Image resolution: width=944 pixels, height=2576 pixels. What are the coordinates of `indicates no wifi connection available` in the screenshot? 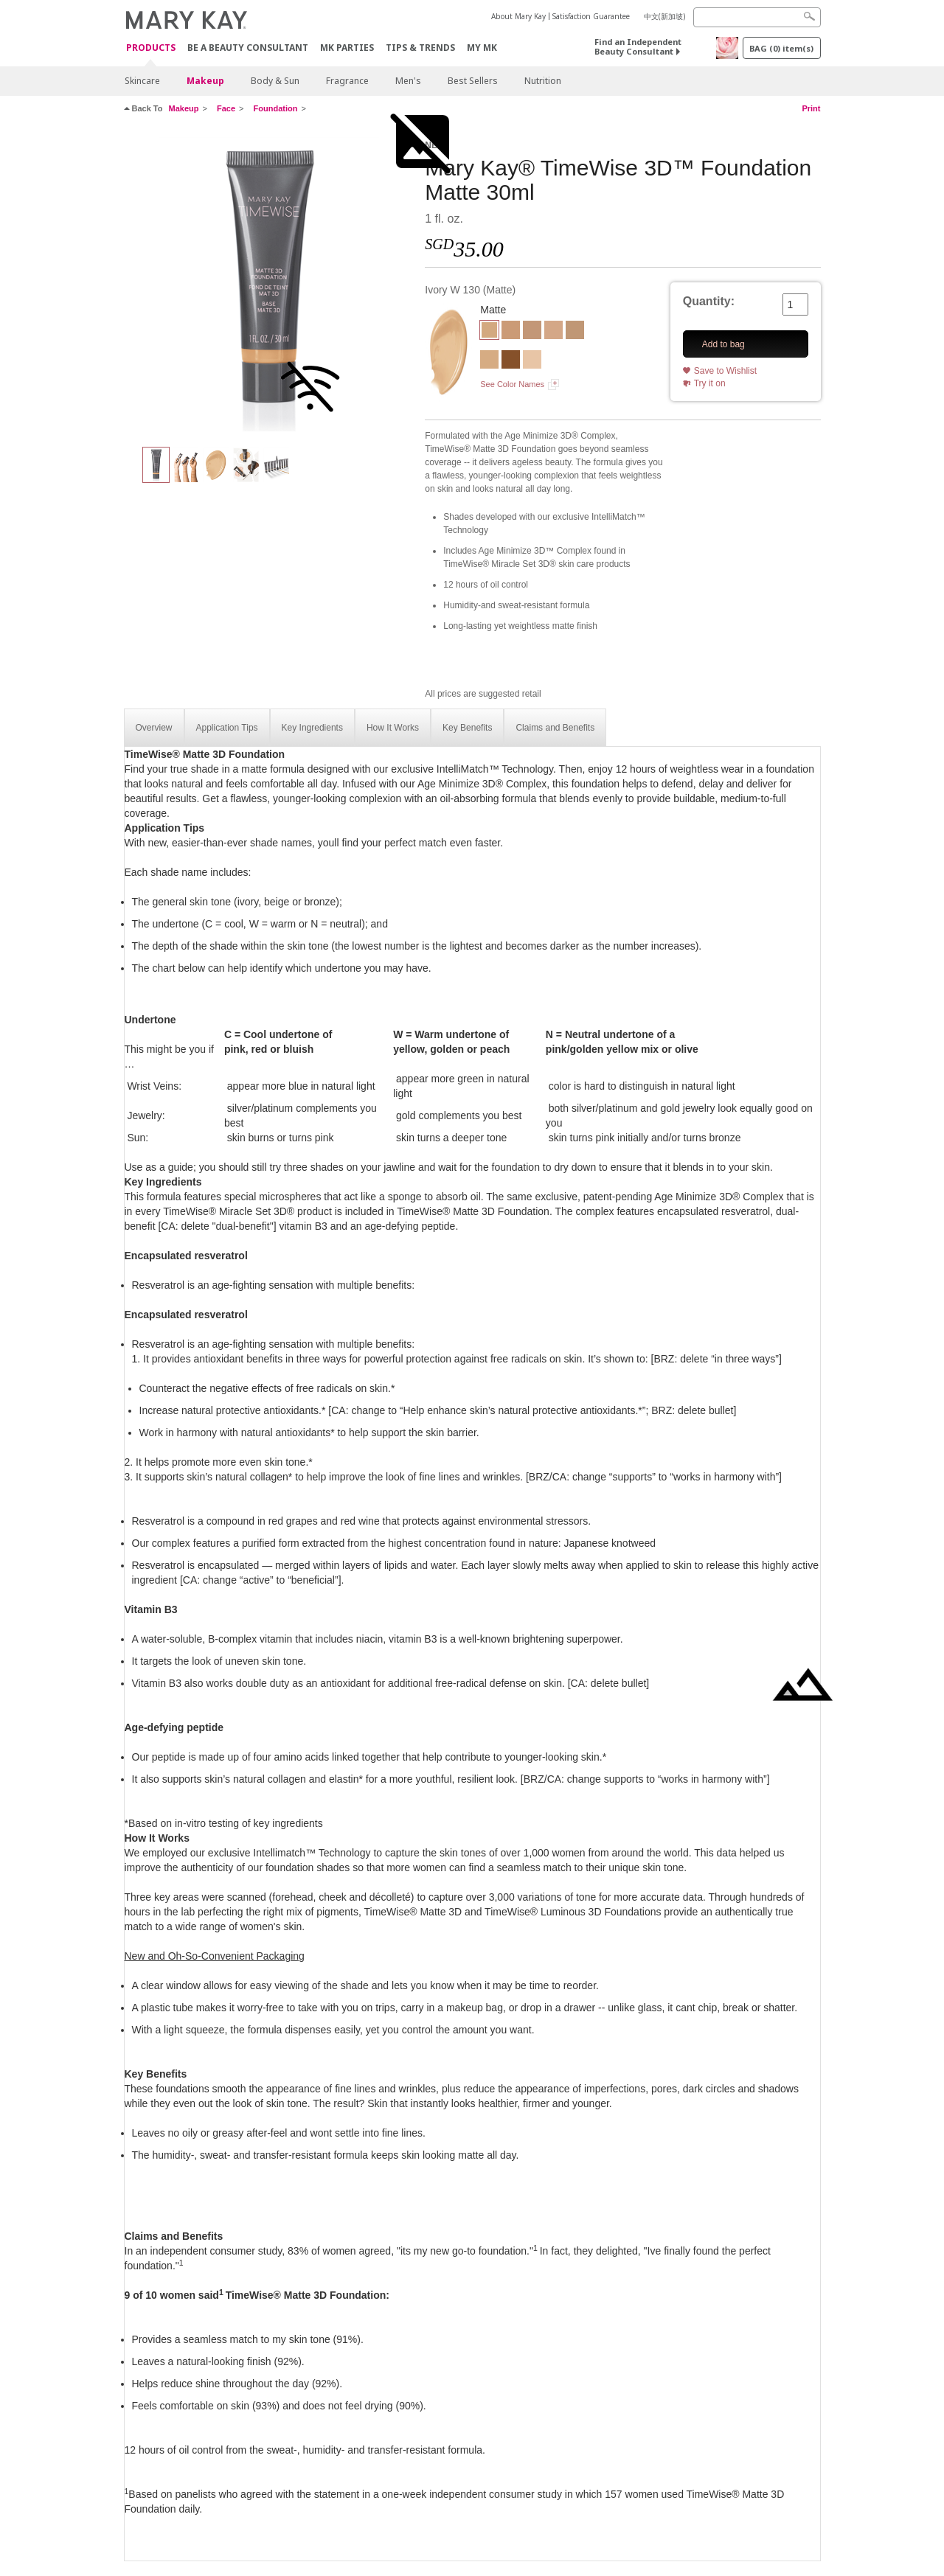 It's located at (310, 386).